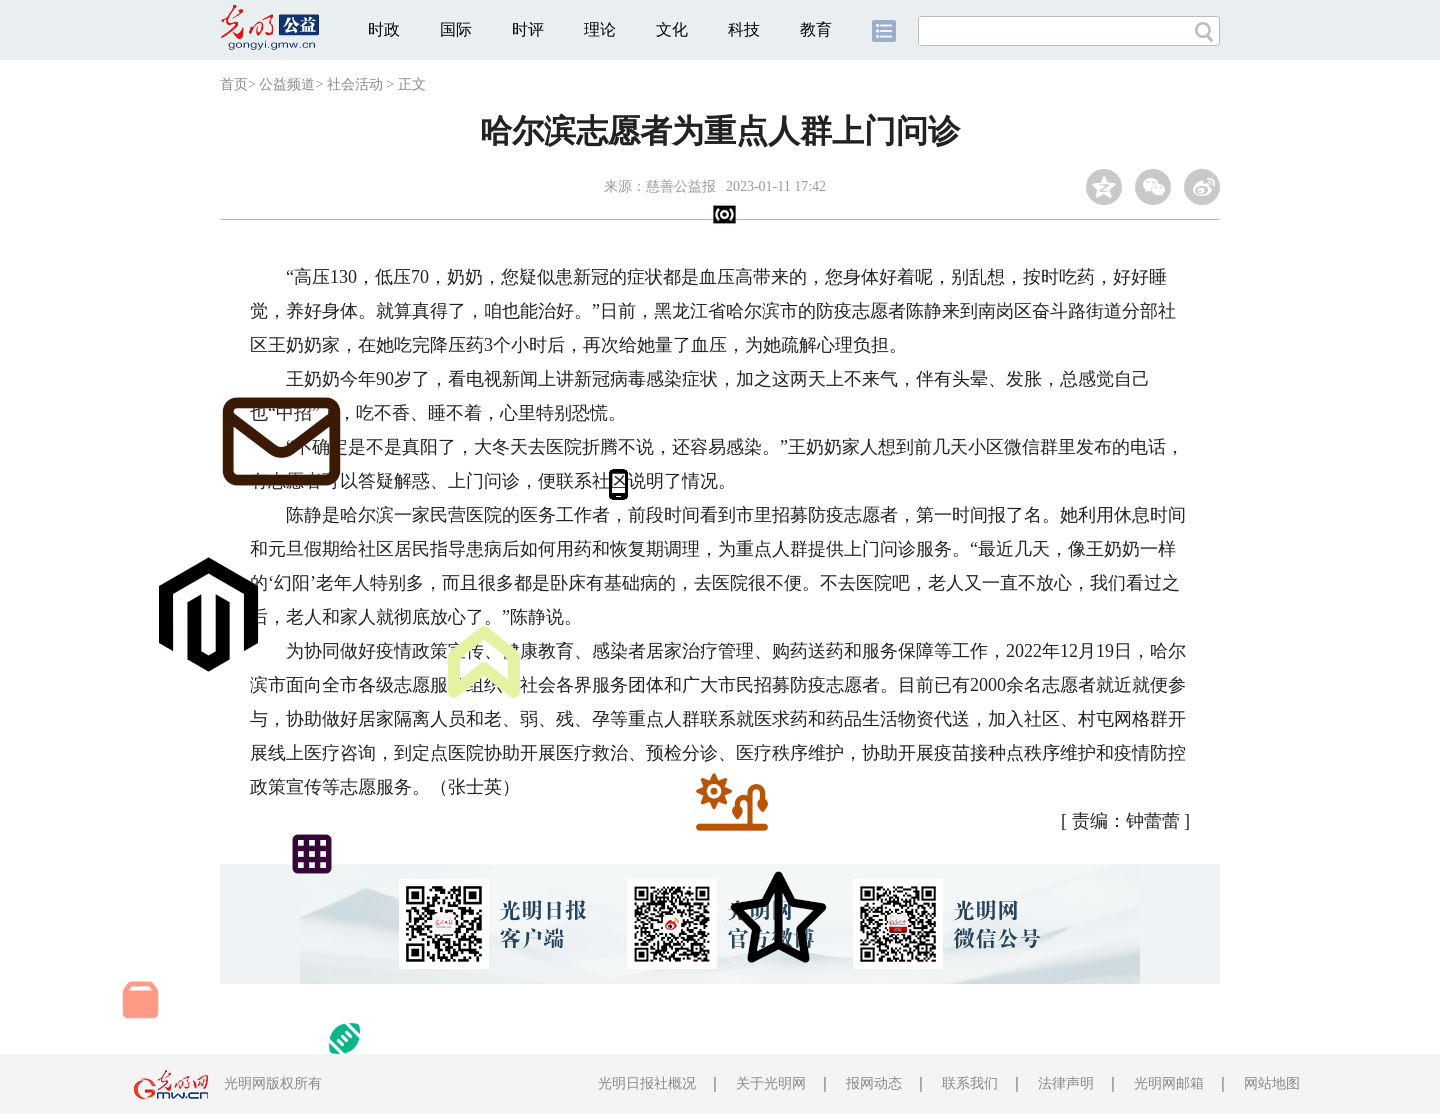  I want to click on indicates drought or dry weather conditions, so click(732, 802).